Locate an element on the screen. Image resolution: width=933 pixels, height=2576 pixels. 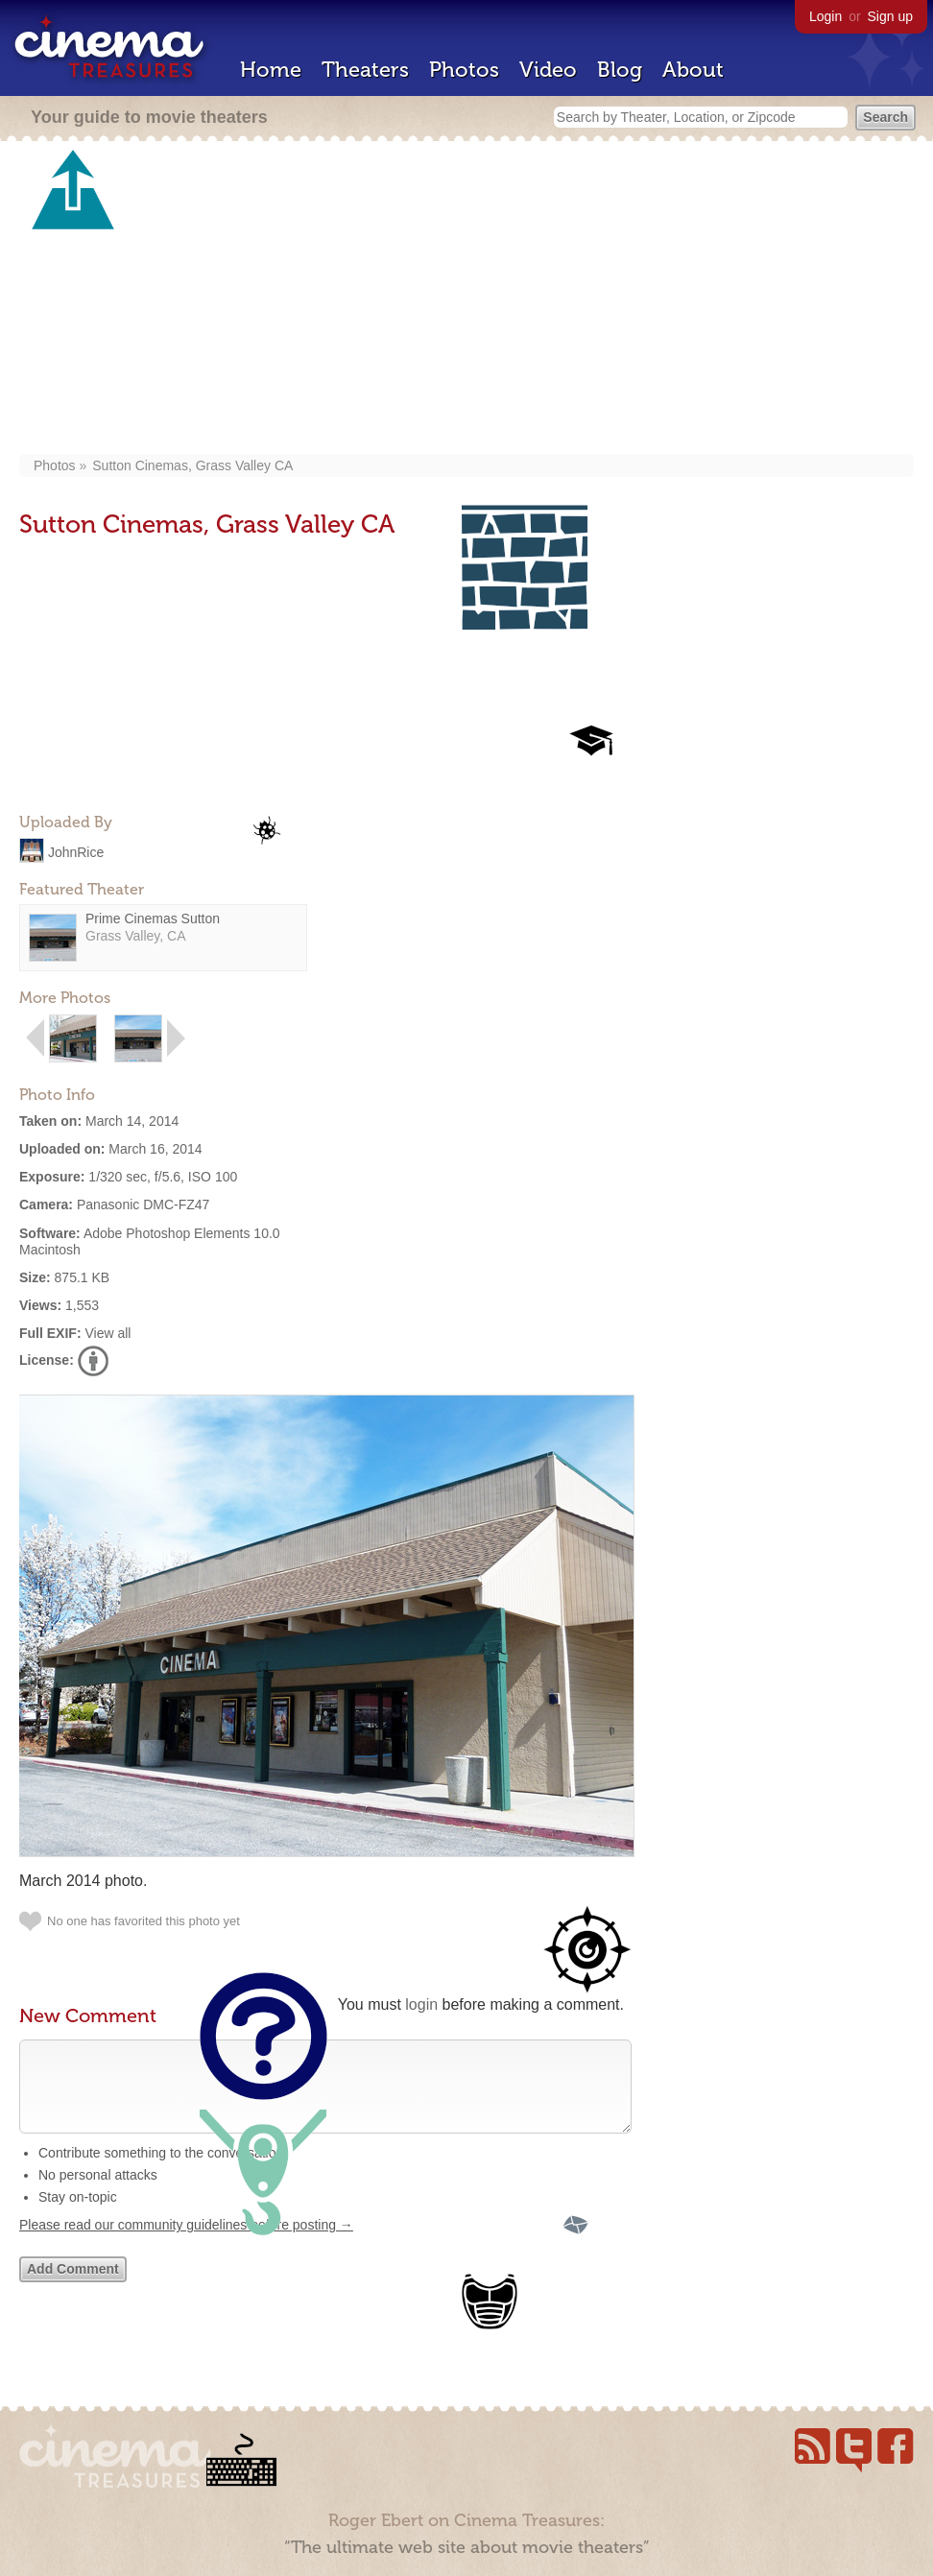
open on-screen keyboard is located at coordinates (241, 2471).